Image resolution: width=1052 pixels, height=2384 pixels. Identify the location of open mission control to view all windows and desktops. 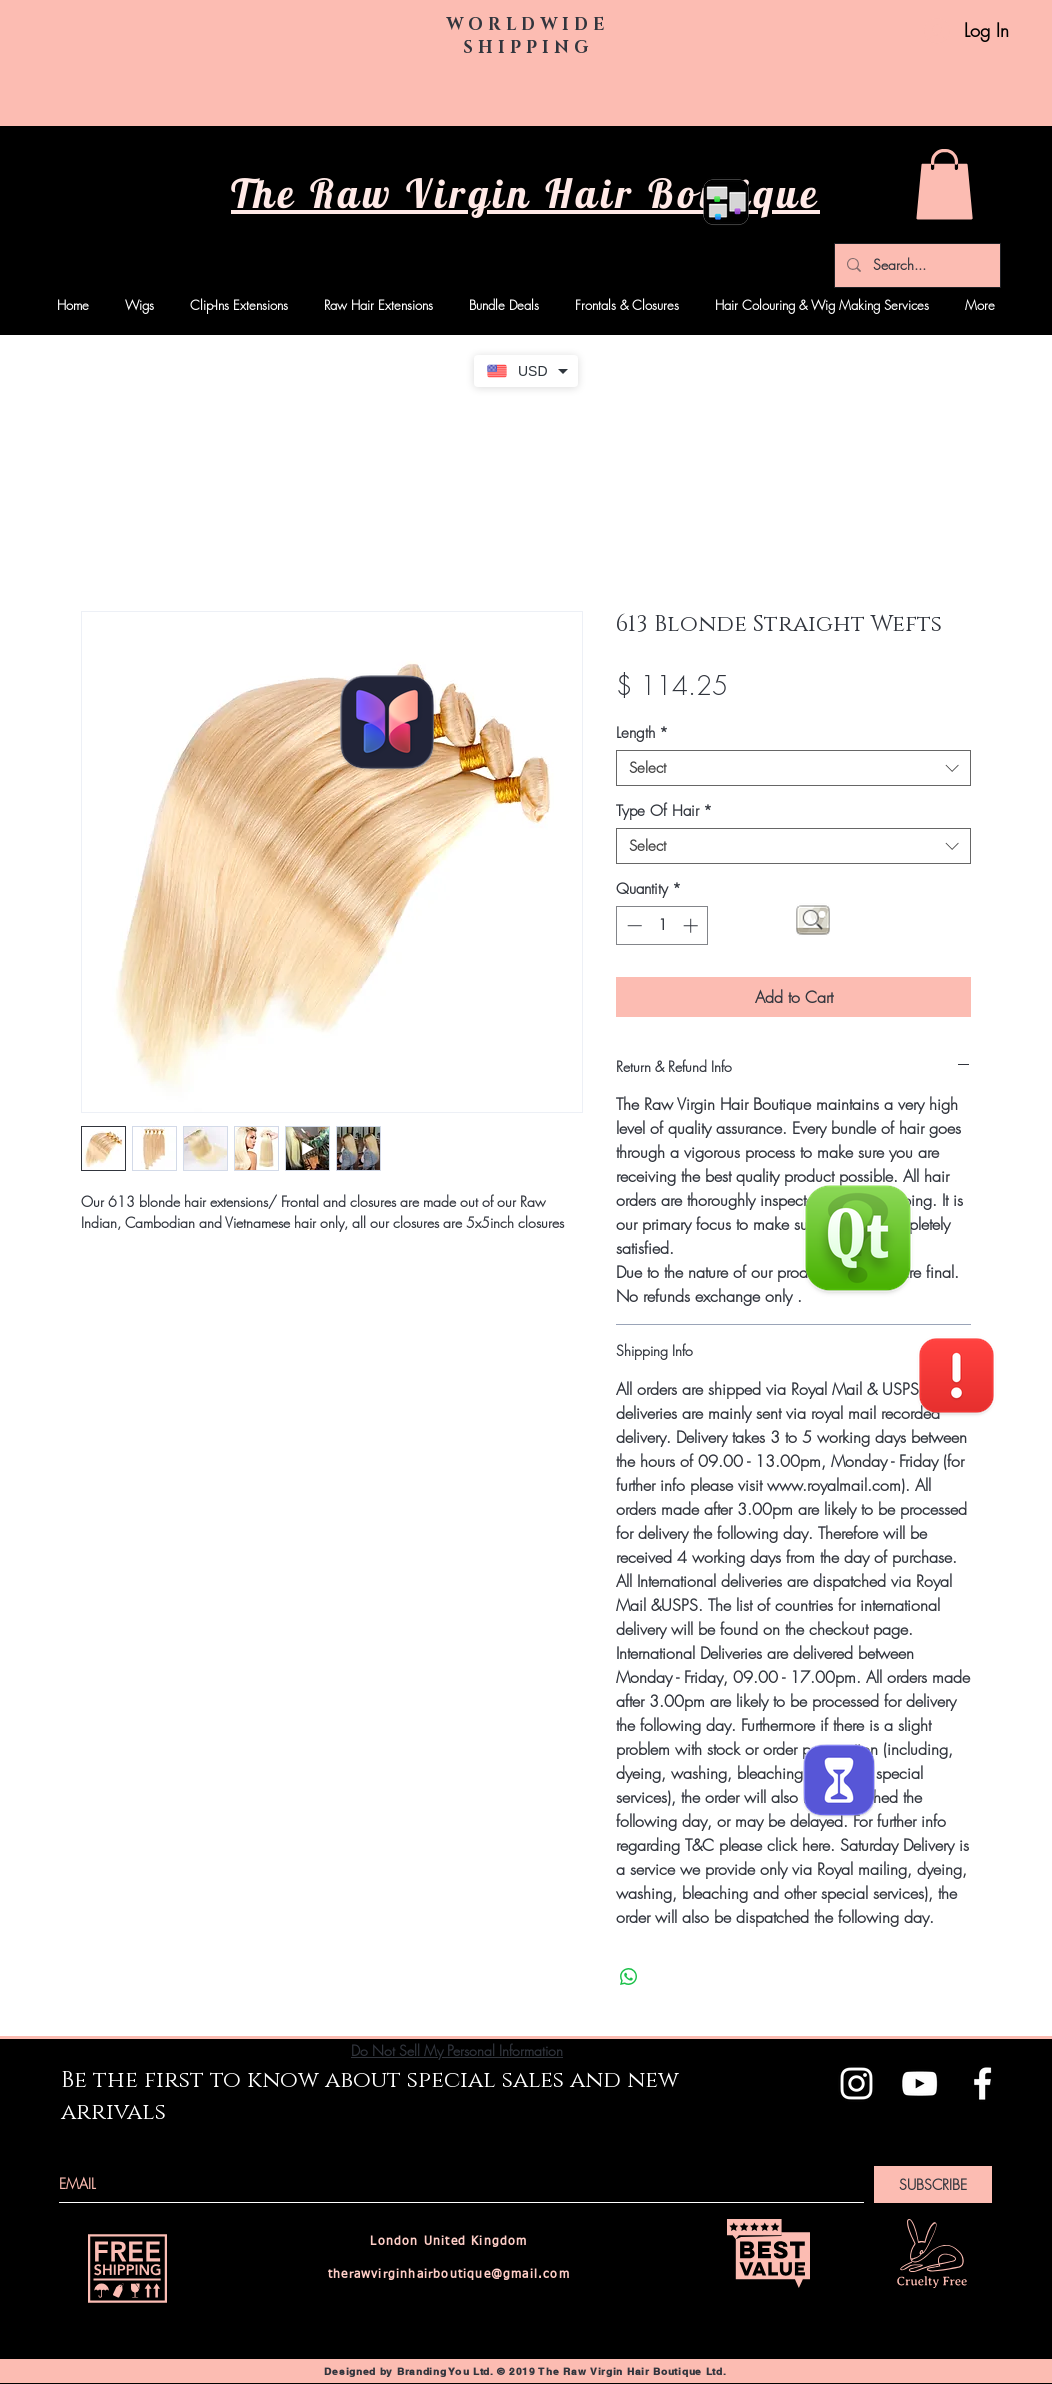
(726, 202).